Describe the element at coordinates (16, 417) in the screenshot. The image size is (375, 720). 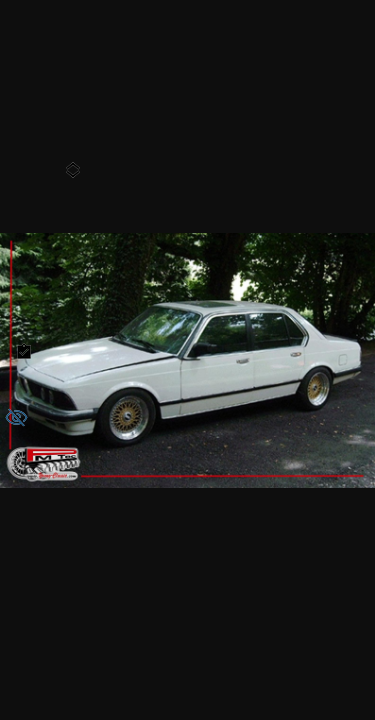
I see `hide password or sensitive content` at that location.